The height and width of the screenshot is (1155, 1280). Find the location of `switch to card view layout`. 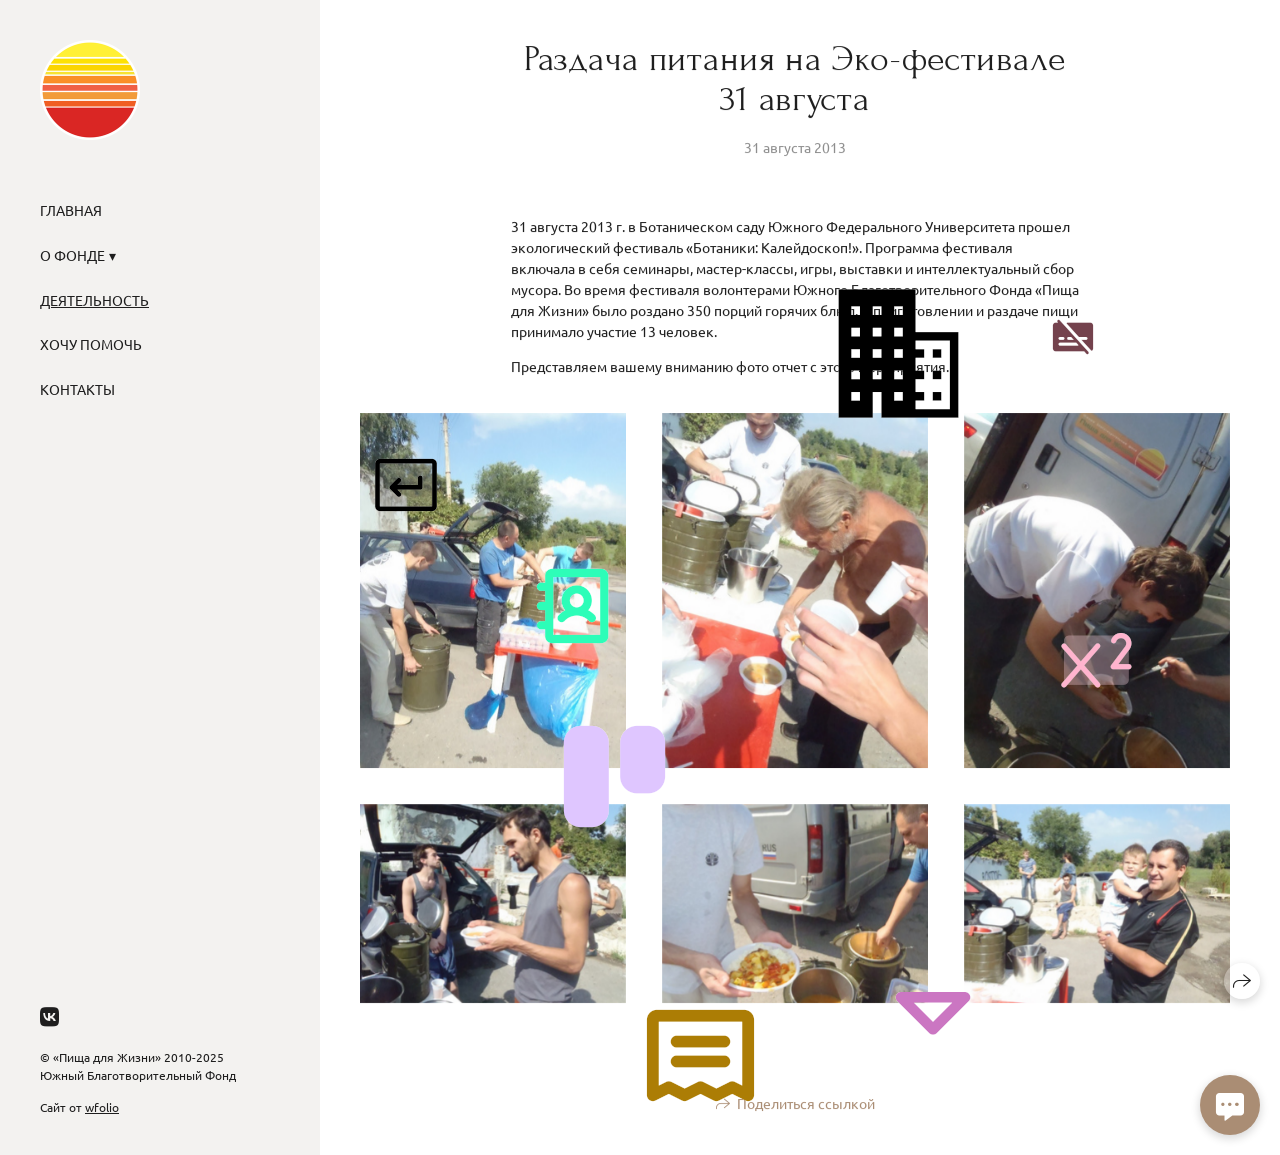

switch to card view layout is located at coordinates (614, 776).